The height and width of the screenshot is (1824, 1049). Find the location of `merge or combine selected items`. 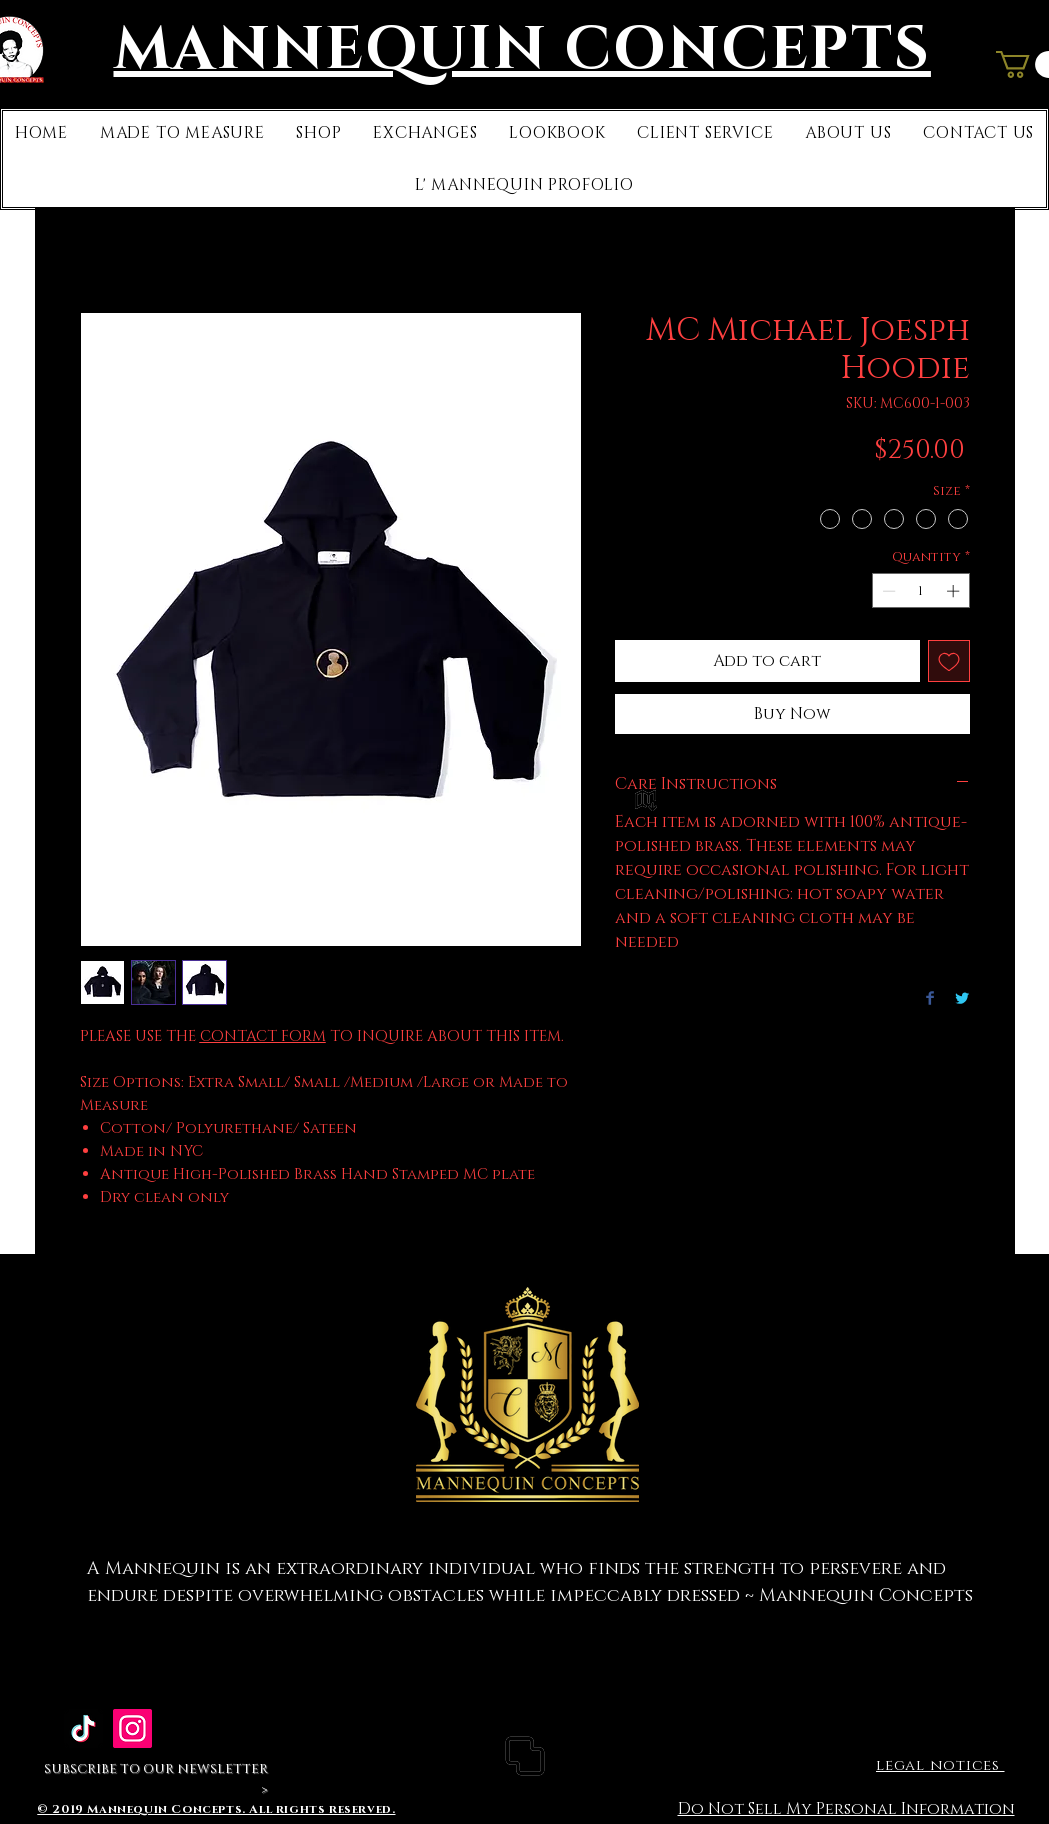

merge or combine selected items is located at coordinates (525, 1756).